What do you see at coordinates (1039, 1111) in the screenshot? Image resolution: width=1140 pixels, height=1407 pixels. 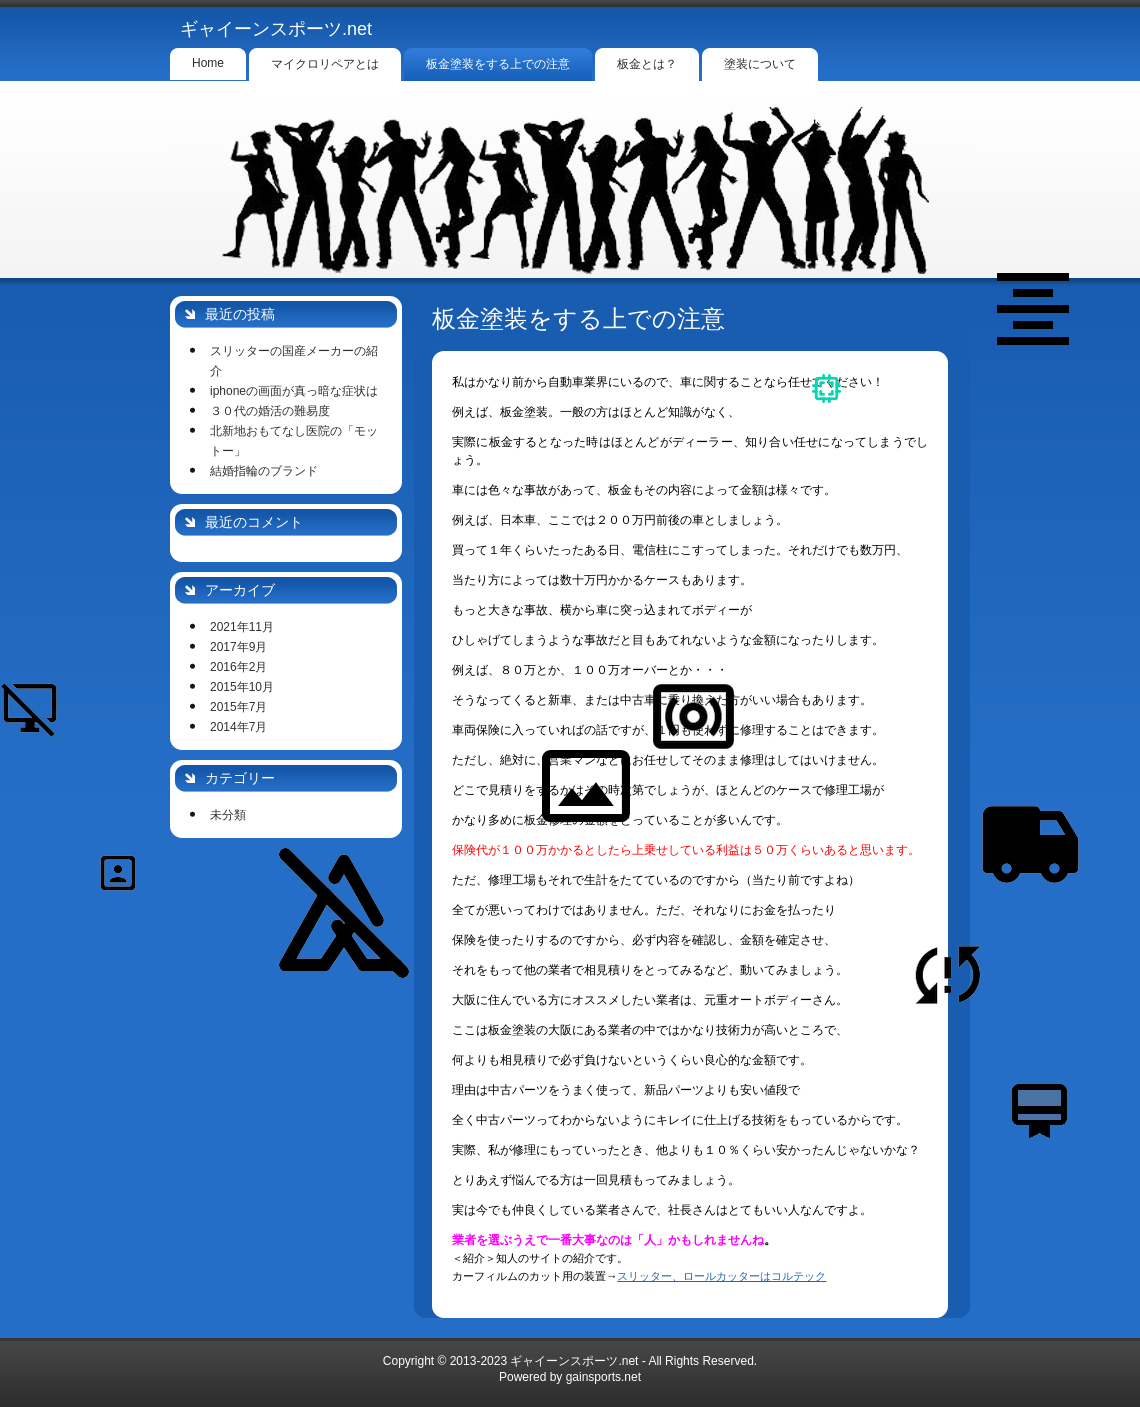 I see `view membership card details` at bounding box center [1039, 1111].